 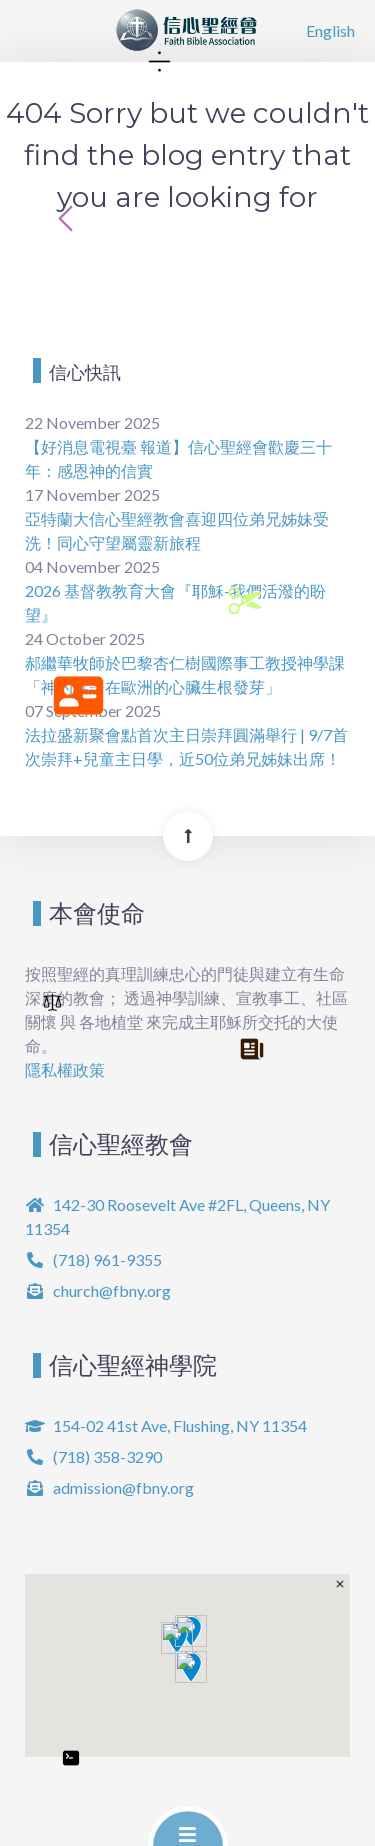 I want to click on open command line or terminal, so click(x=71, y=1758).